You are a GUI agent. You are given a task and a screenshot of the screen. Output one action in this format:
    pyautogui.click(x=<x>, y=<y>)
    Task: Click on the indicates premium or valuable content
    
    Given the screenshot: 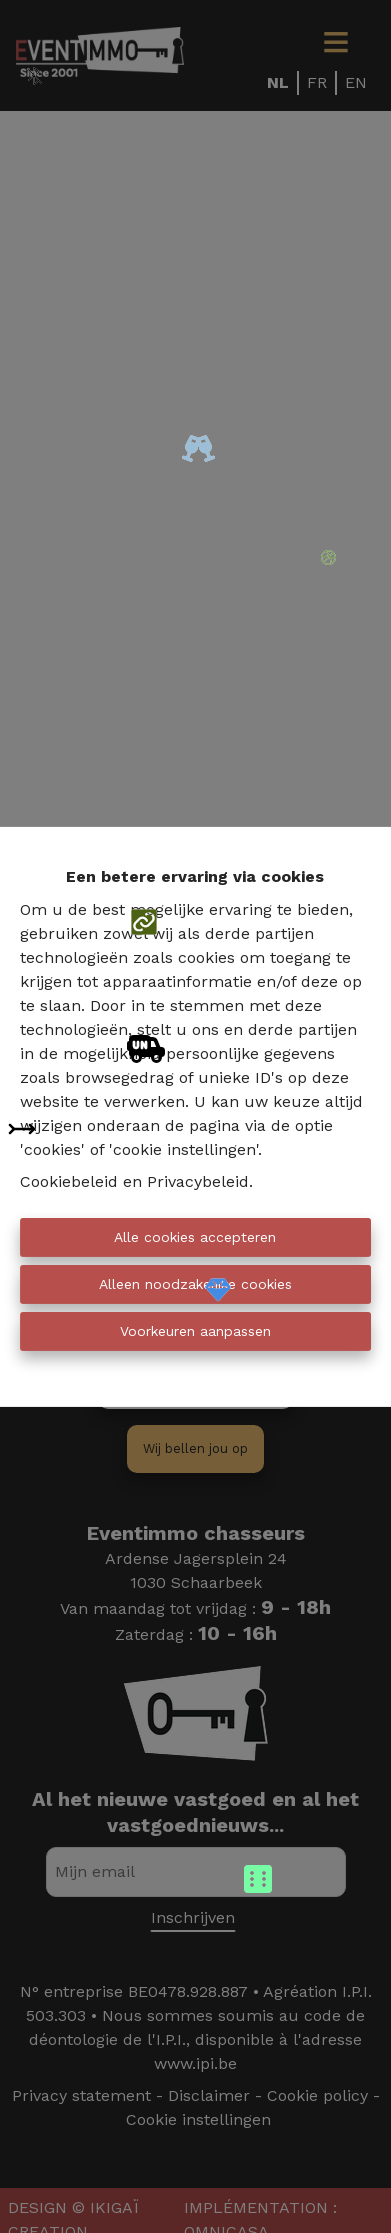 What is the action you would take?
    pyautogui.click(x=218, y=1290)
    